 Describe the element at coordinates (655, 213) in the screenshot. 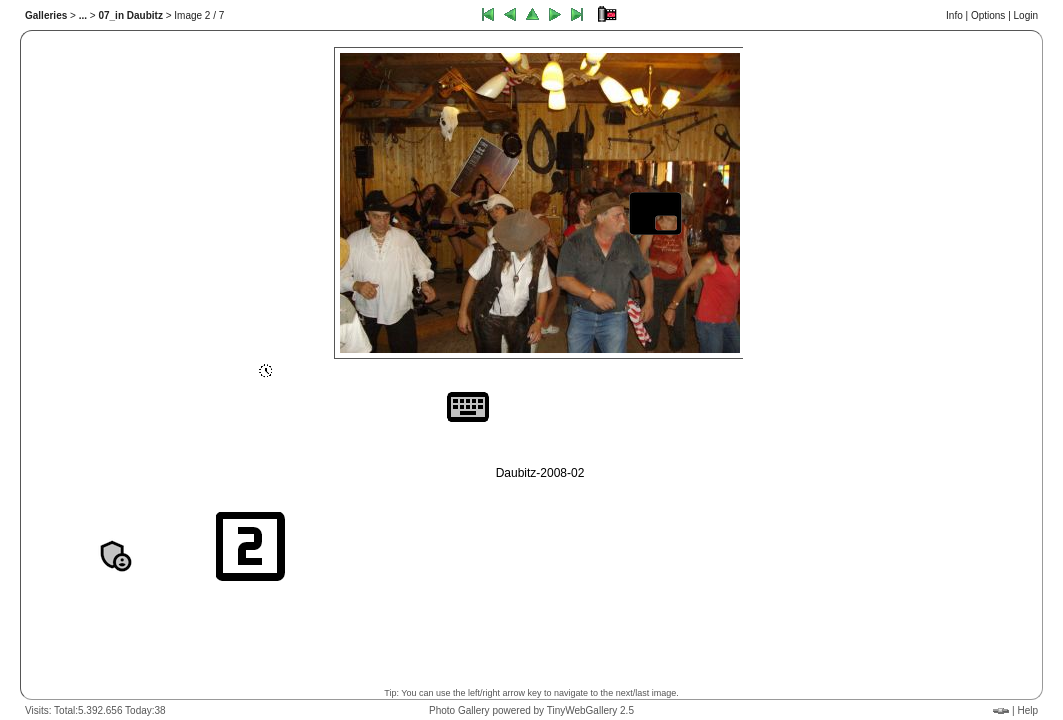

I see `add a watermark or branding overlay to content` at that location.